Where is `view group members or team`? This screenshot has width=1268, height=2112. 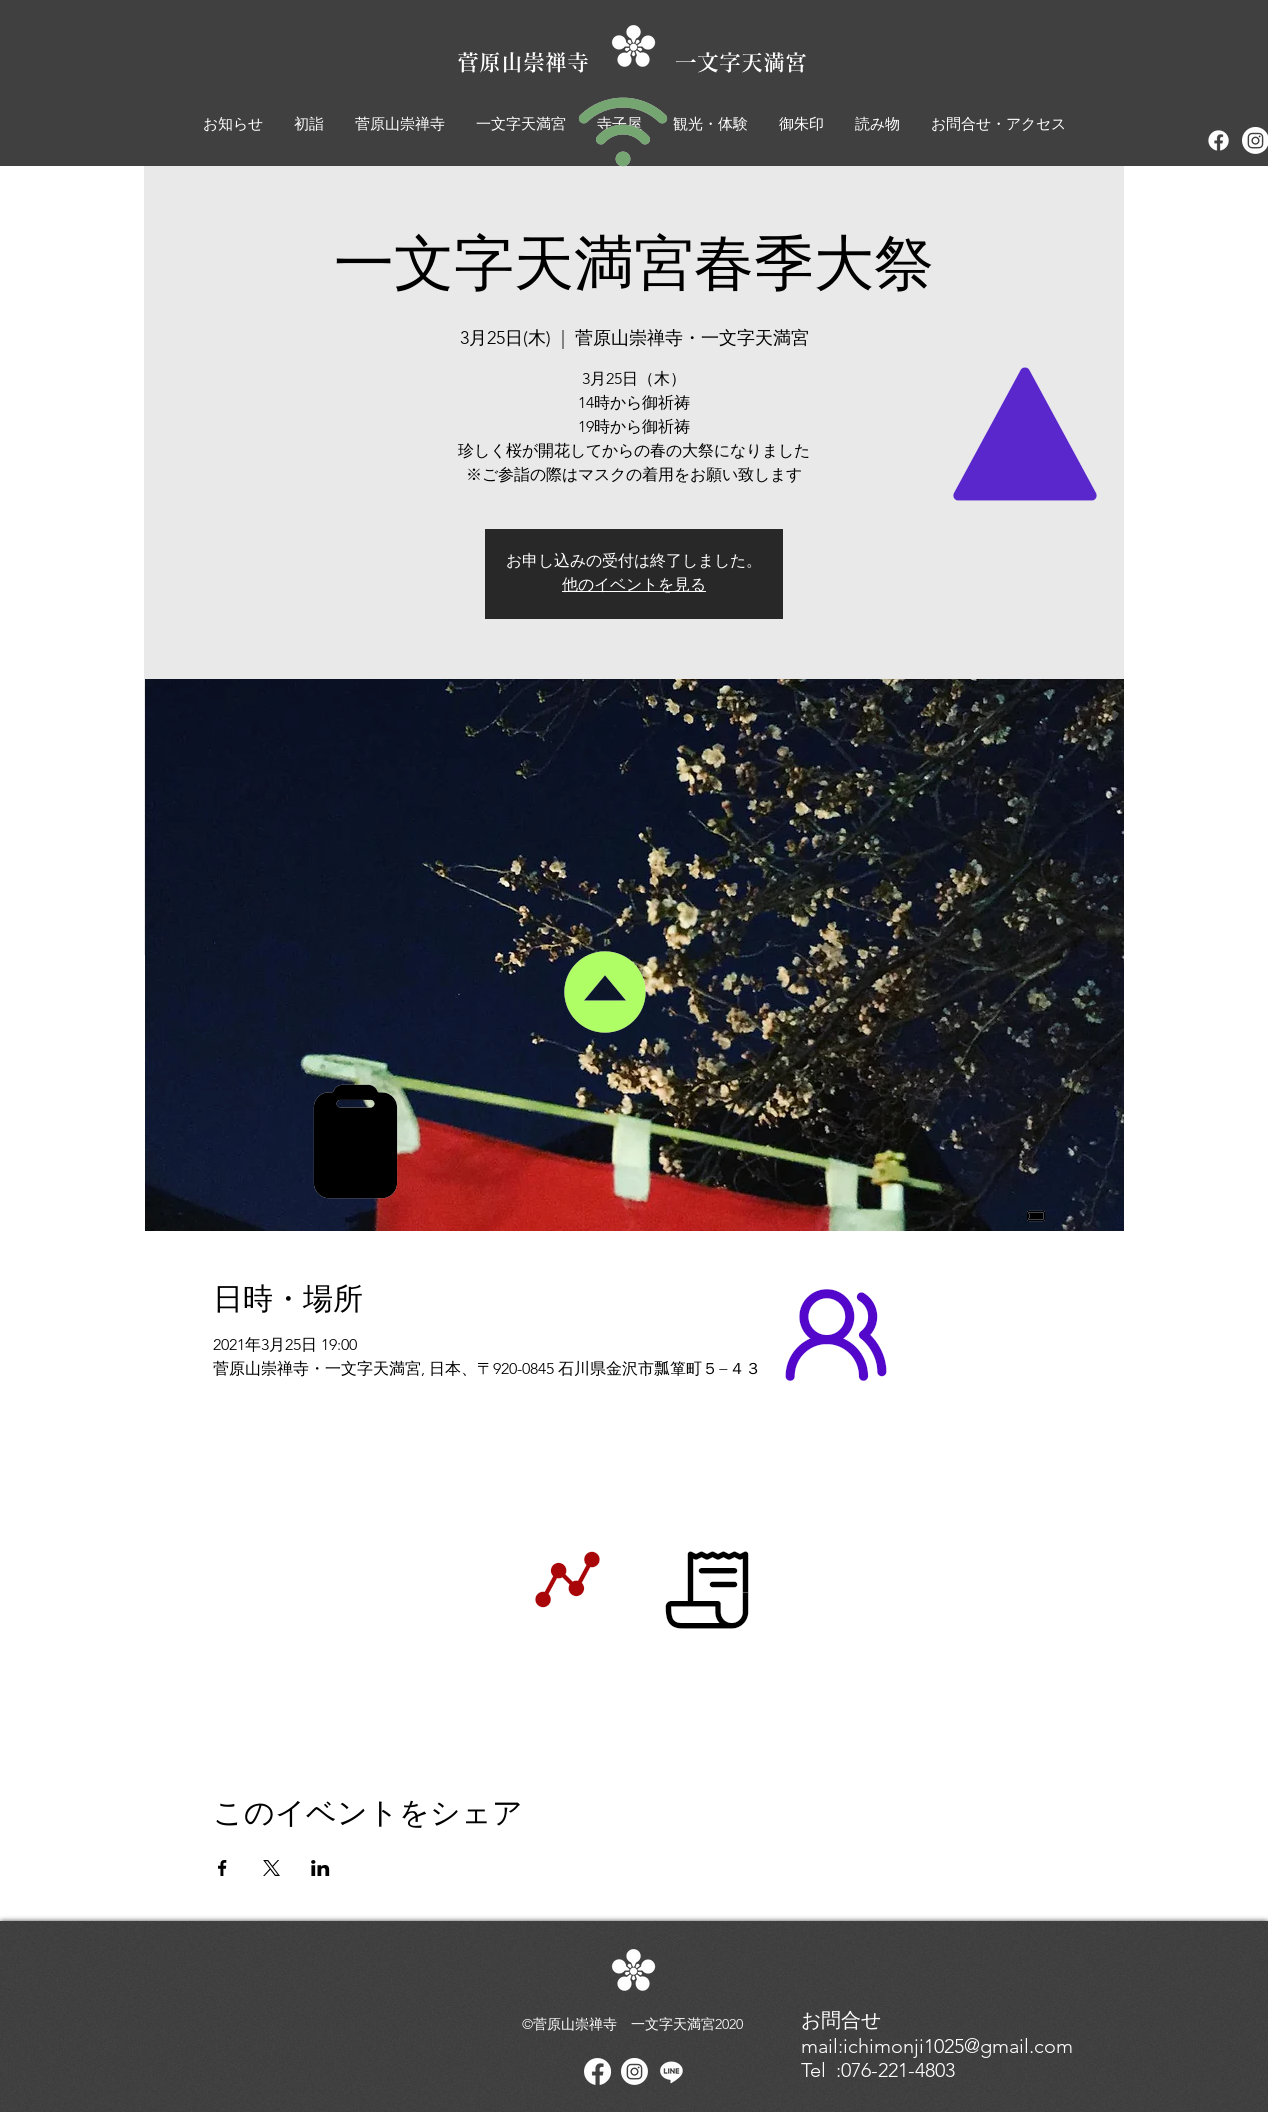
view group members or team is located at coordinates (836, 1335).